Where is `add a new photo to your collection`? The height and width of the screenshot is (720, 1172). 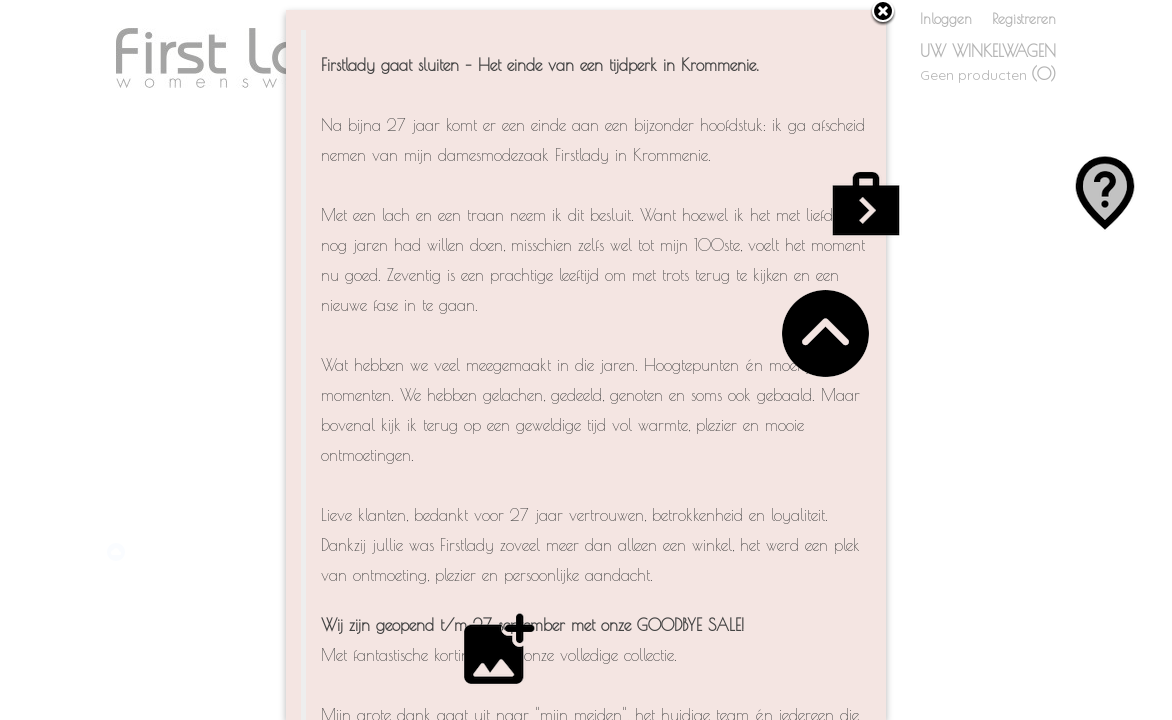 add a new photo to your collection is located at coordinates (497, 650).